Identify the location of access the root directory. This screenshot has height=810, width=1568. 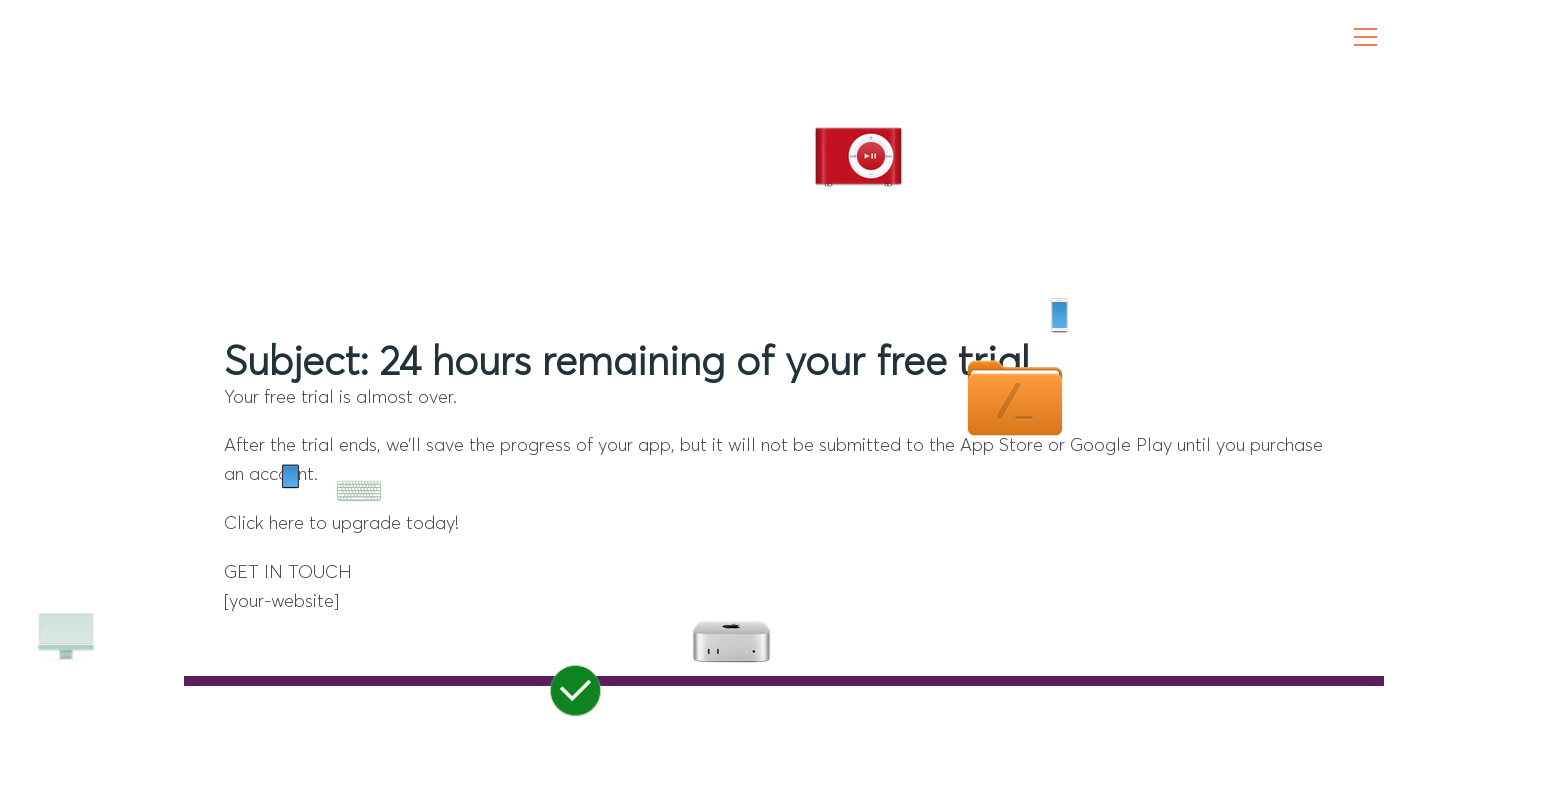
(1015, 398).